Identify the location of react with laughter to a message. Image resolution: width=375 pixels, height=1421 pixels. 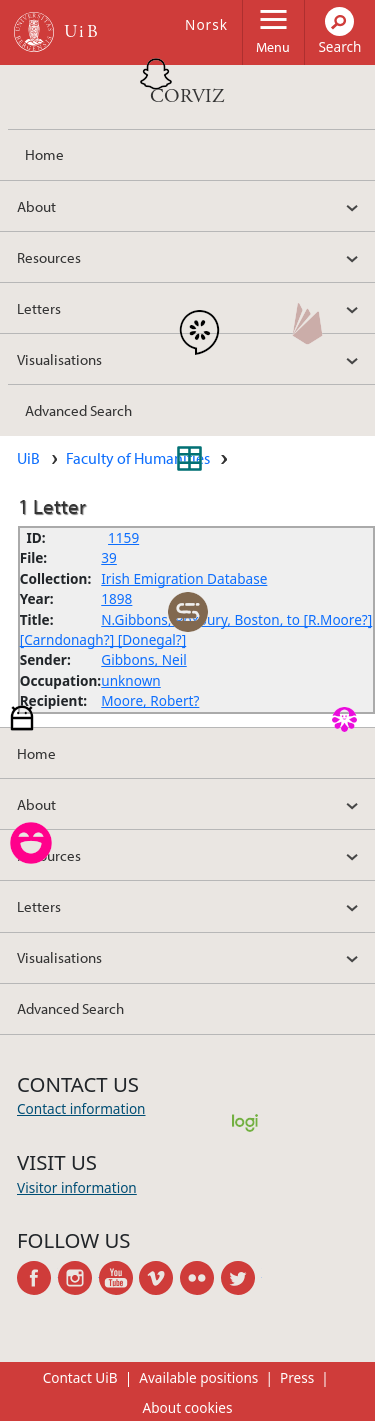
(31, 843).